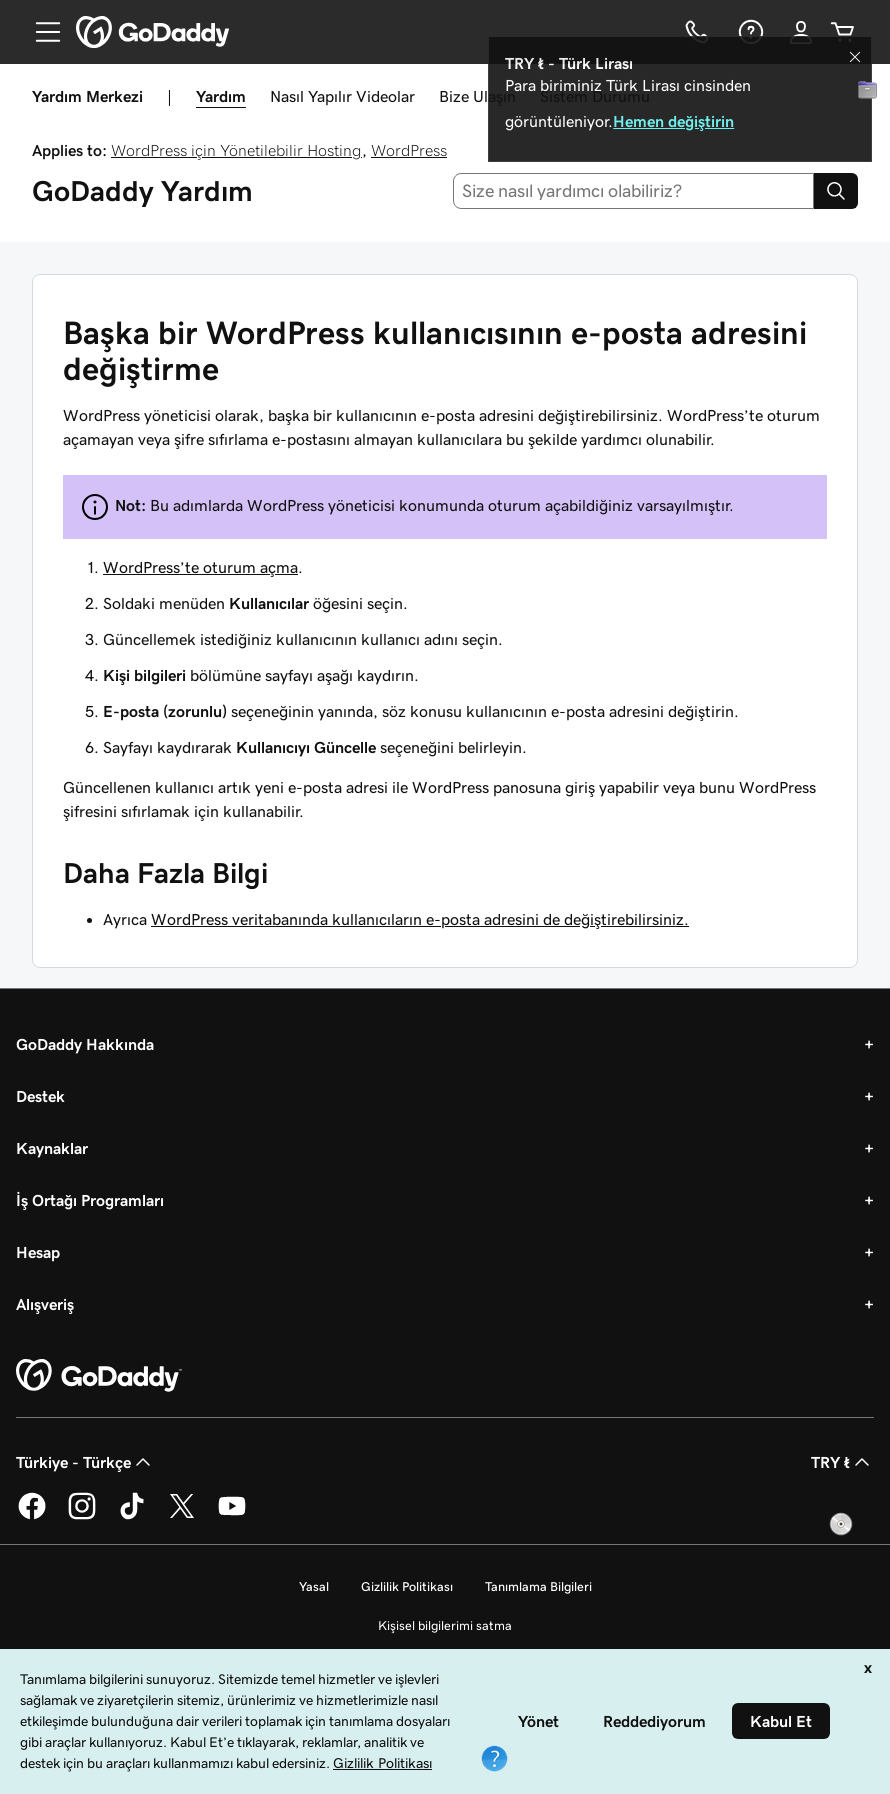 The width and height of the screenshot is (890, 1794). Describe the element at coordinates (841, 1524) in the screenshot. I see `access DVD-RW drive or disc` at that location.